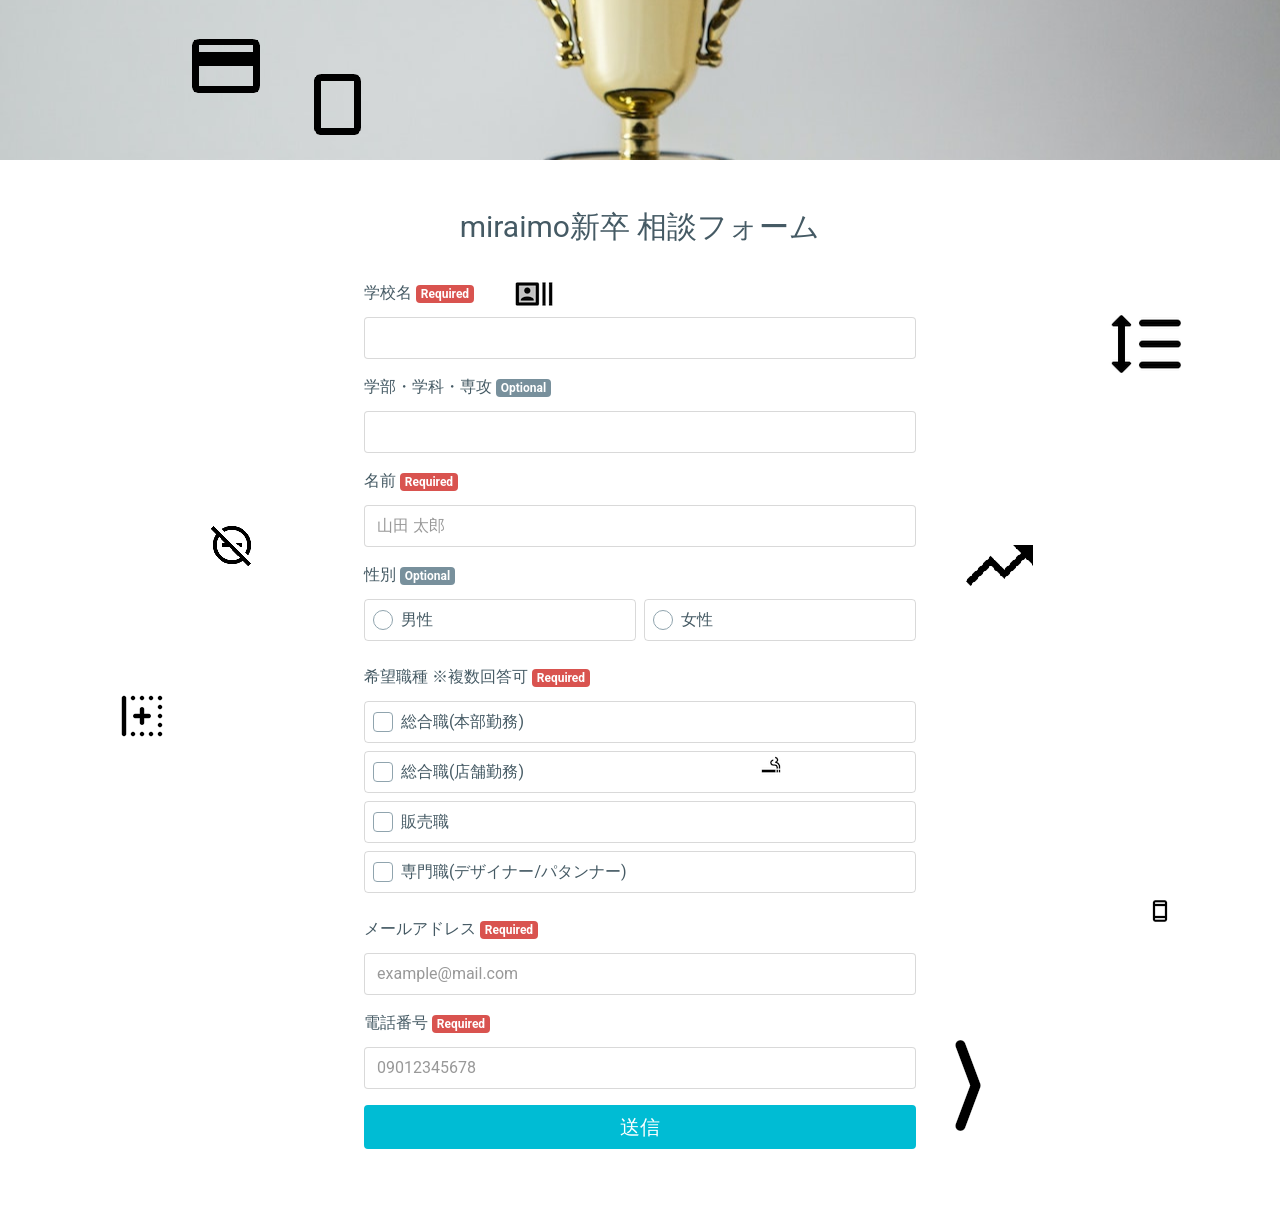  Describe the element at coordinates (534, 294) in the screenshot. I see `view recently contacted people` at that location.